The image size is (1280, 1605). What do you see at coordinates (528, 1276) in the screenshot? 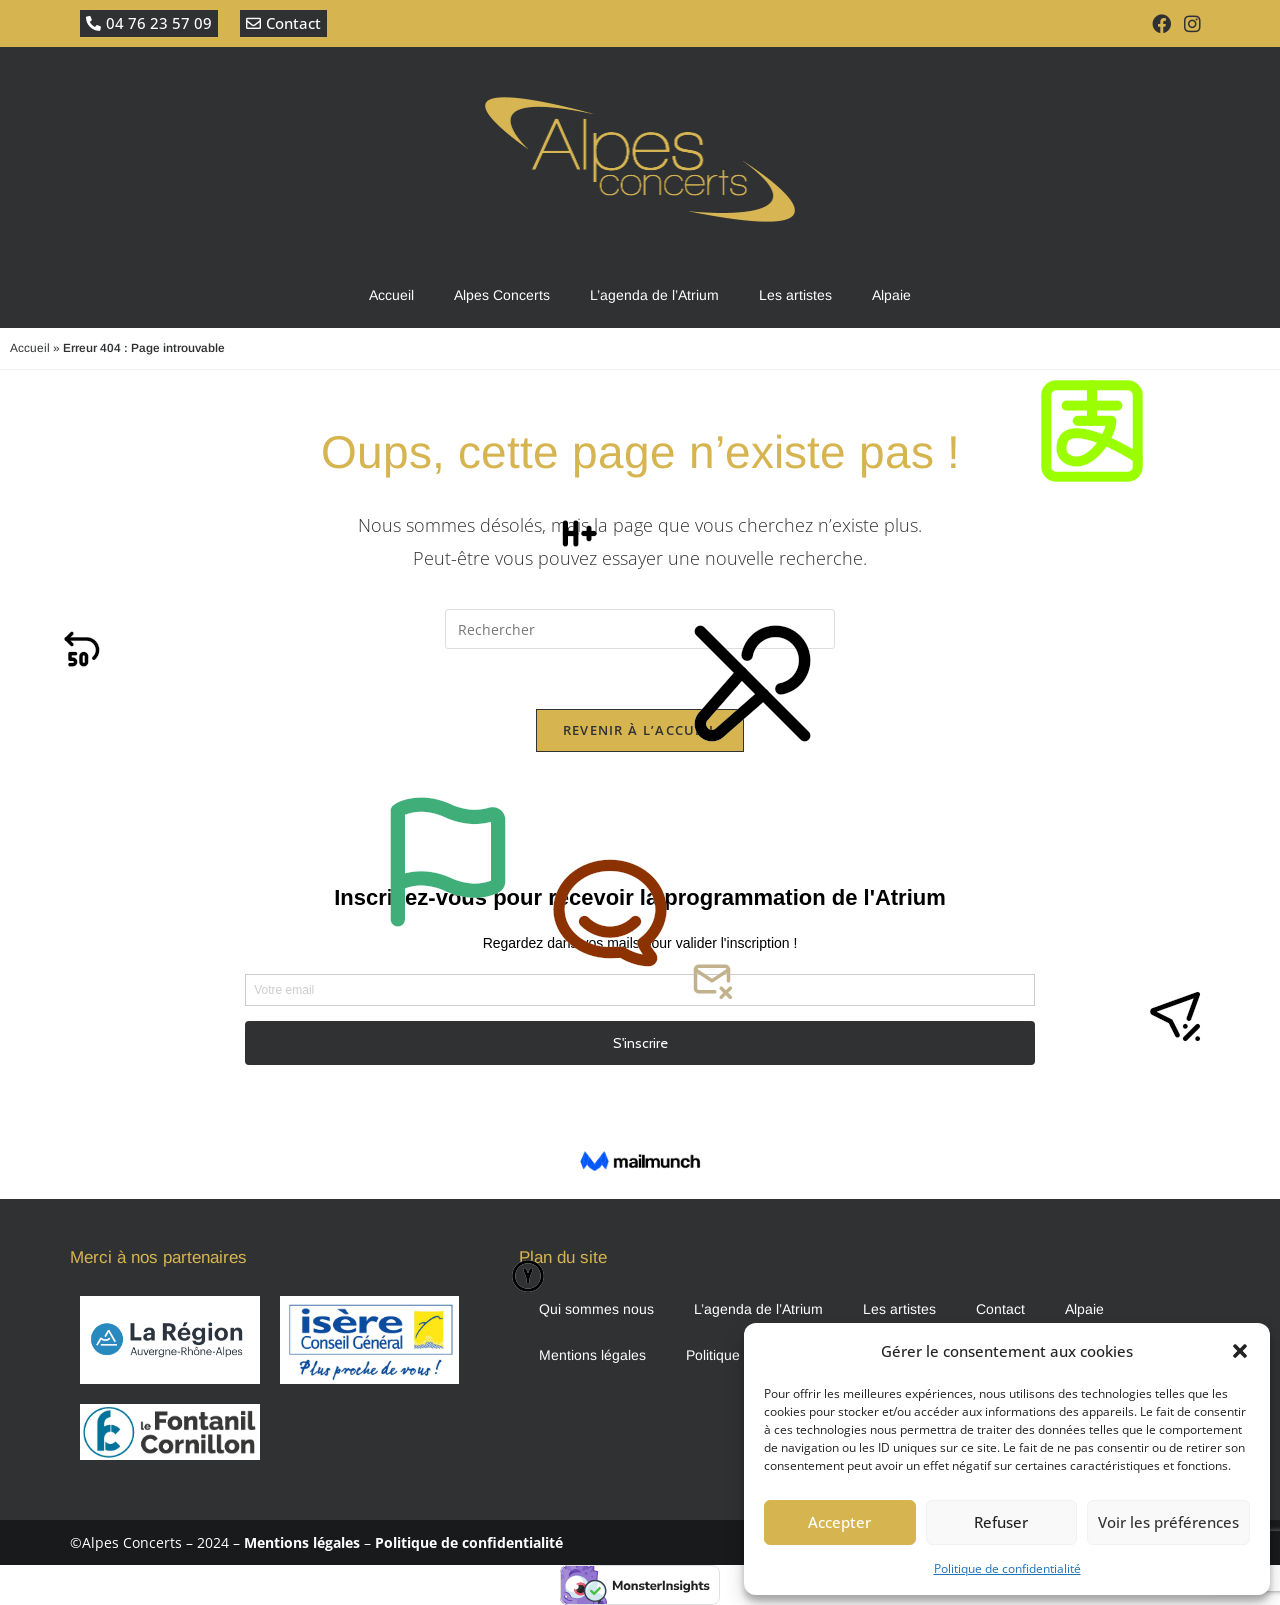
I see `indicates items or options starting with letter Y` at bounding box center [528, 1276].